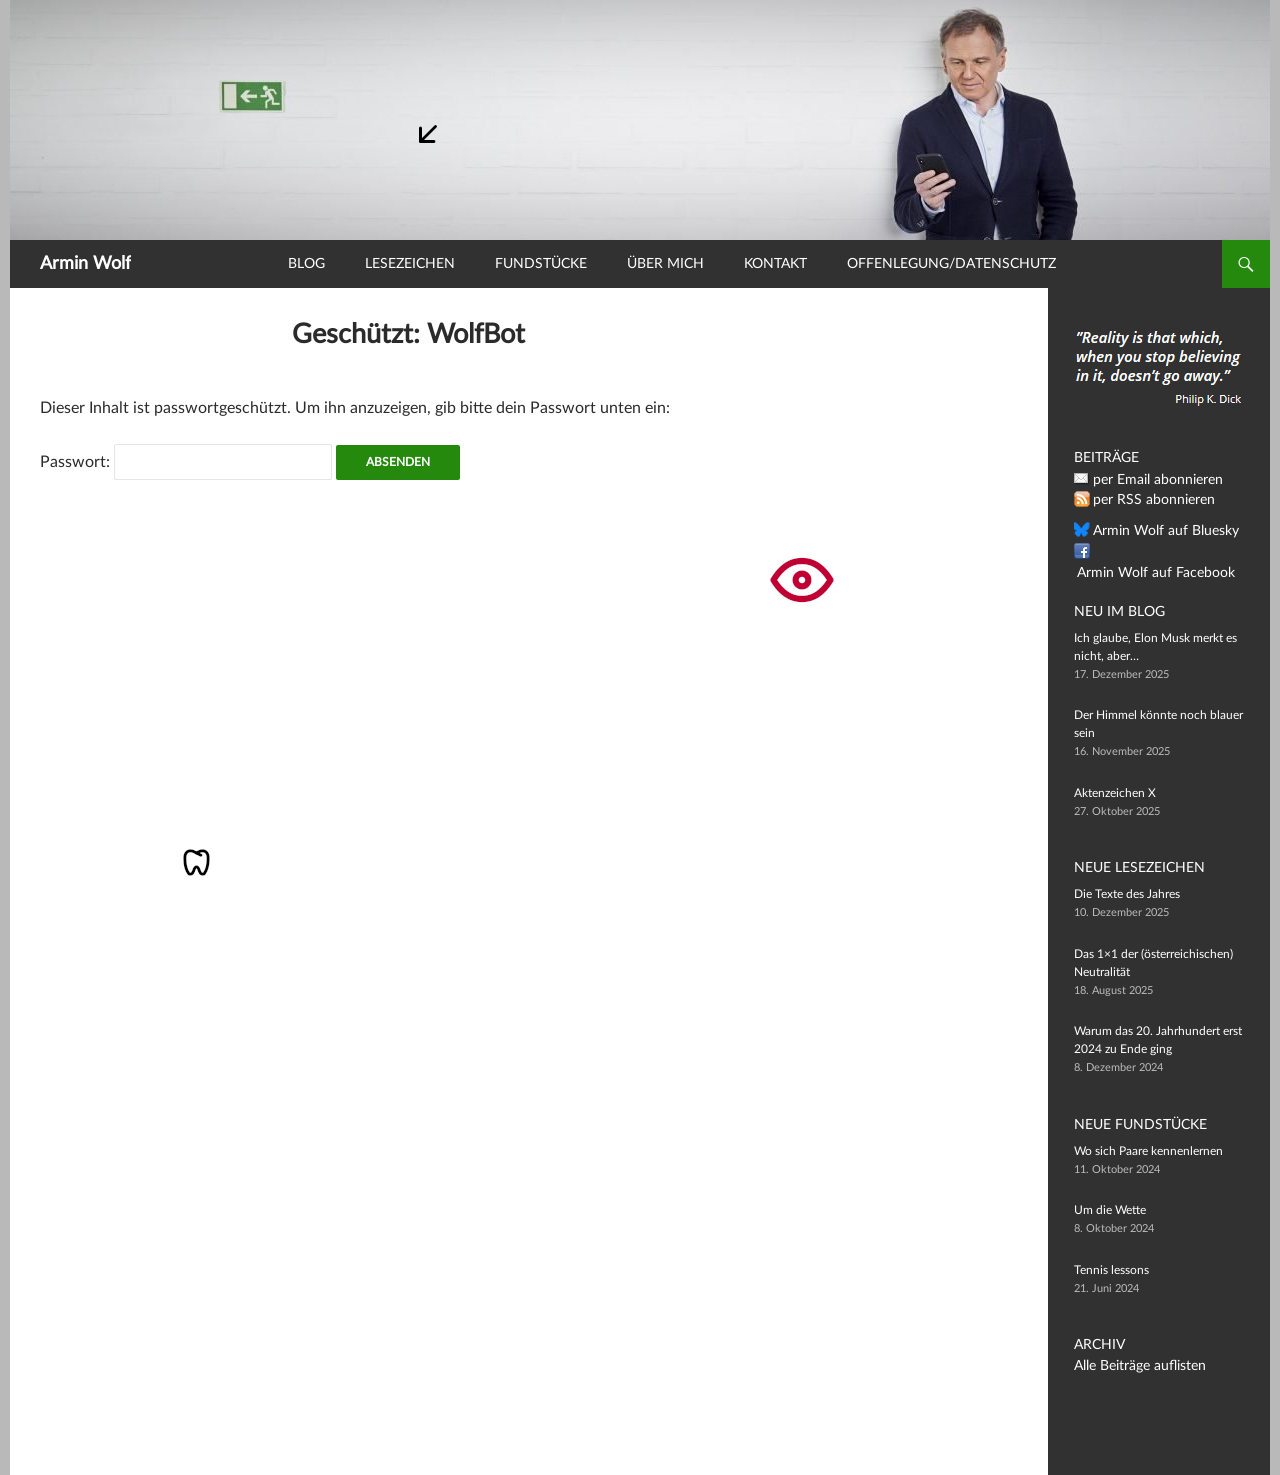 The image size is (1280, 1475). What do you see at coordinates (196, 862) in the screenshot?
I see `access dental health information` at bounding box center [196, 862].